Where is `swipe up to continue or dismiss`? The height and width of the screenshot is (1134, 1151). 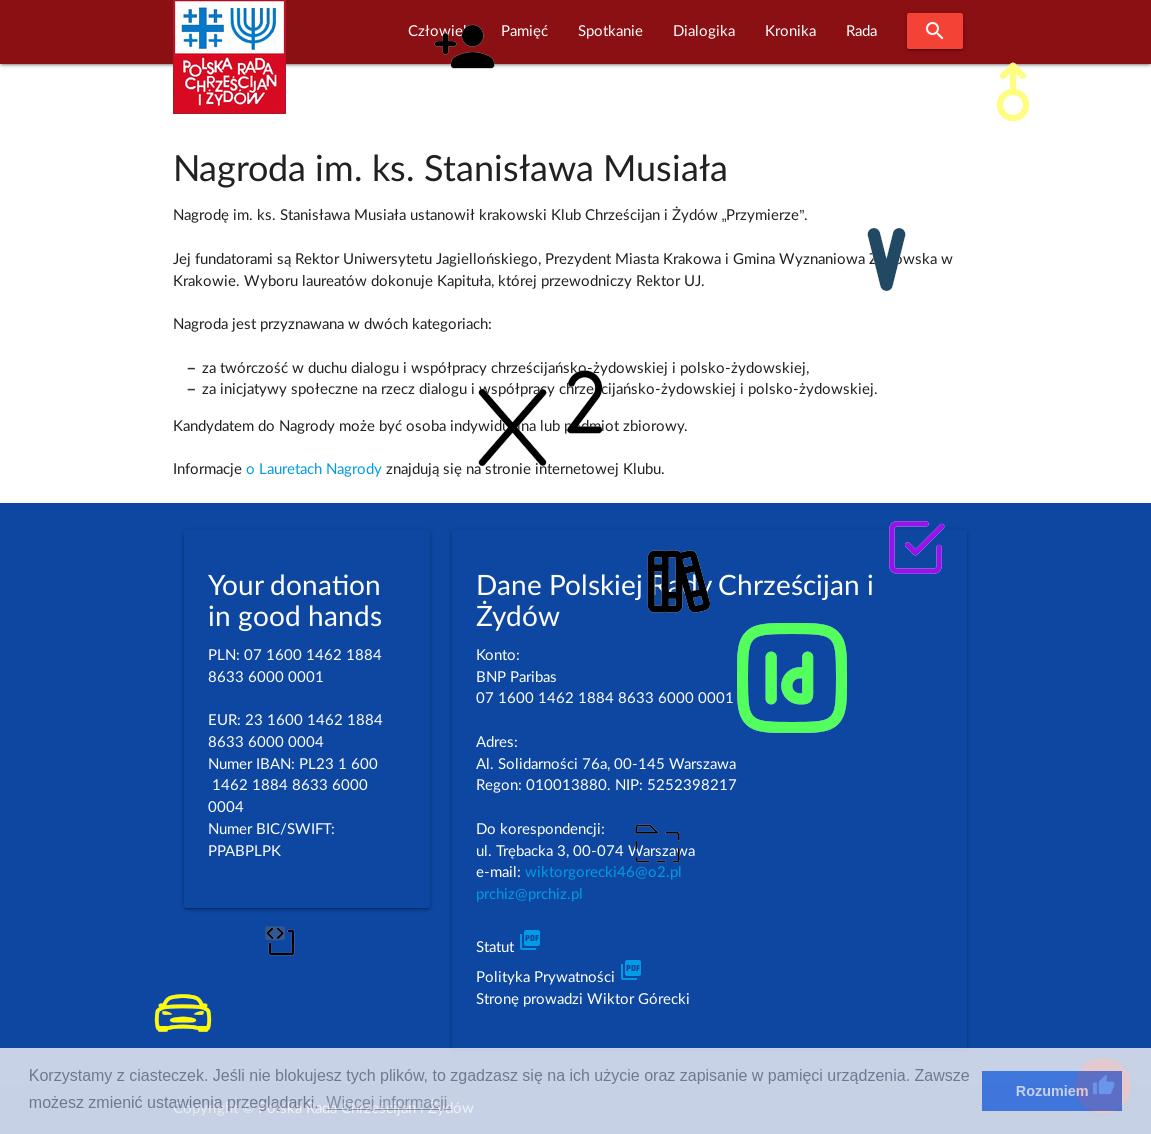
swipe up to continue or dismiss is located at coordinates (1013, 92).